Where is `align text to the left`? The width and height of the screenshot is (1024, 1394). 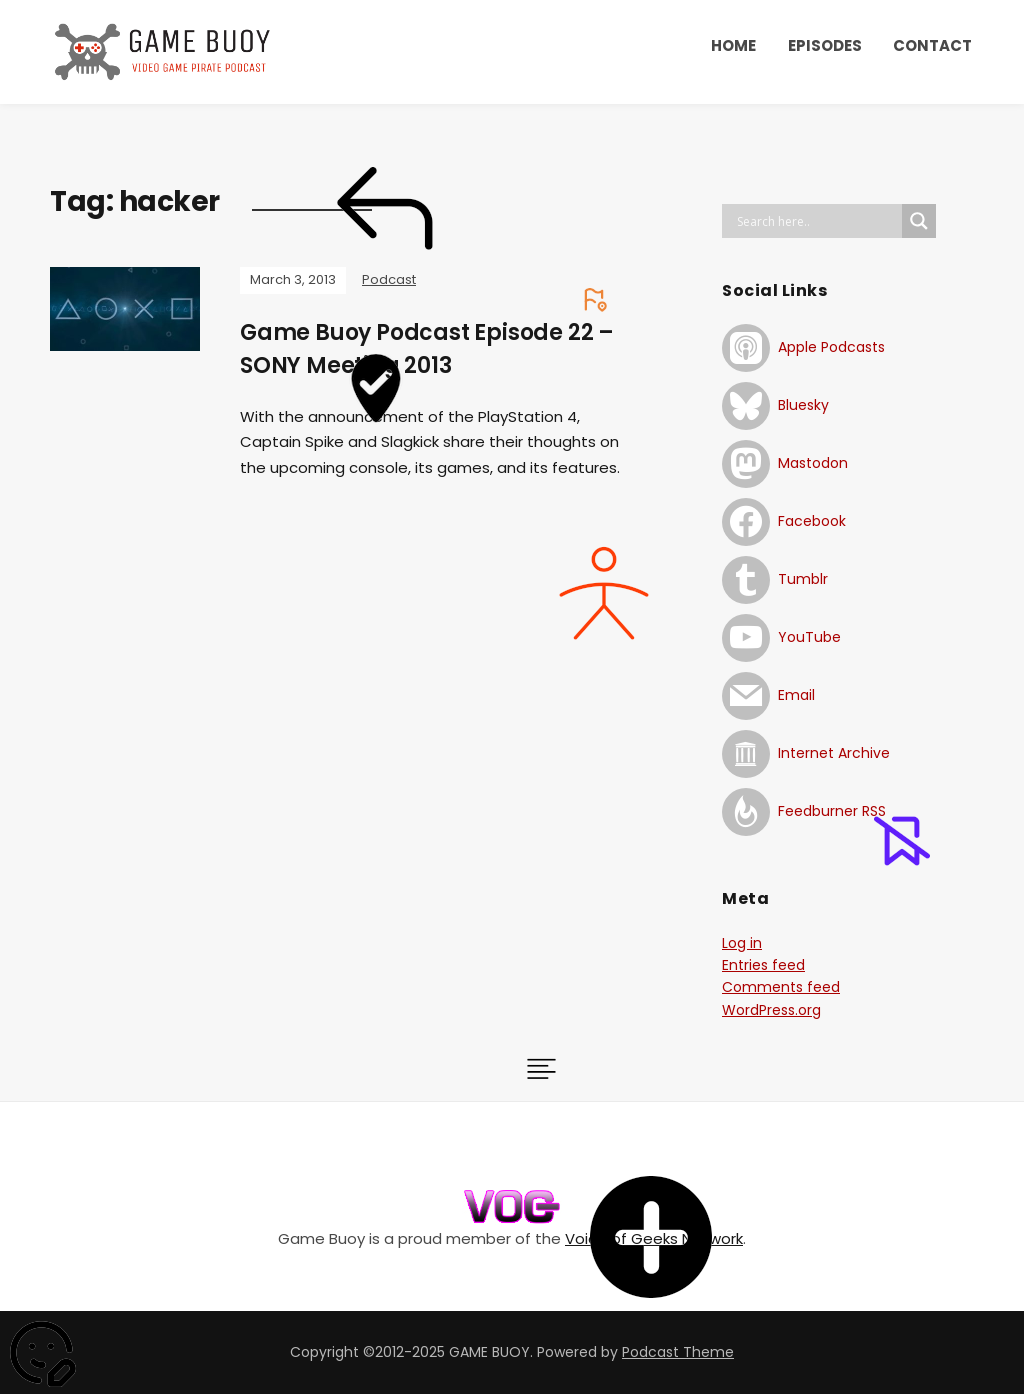 align text to the left is located at coordinates (541, 1069).